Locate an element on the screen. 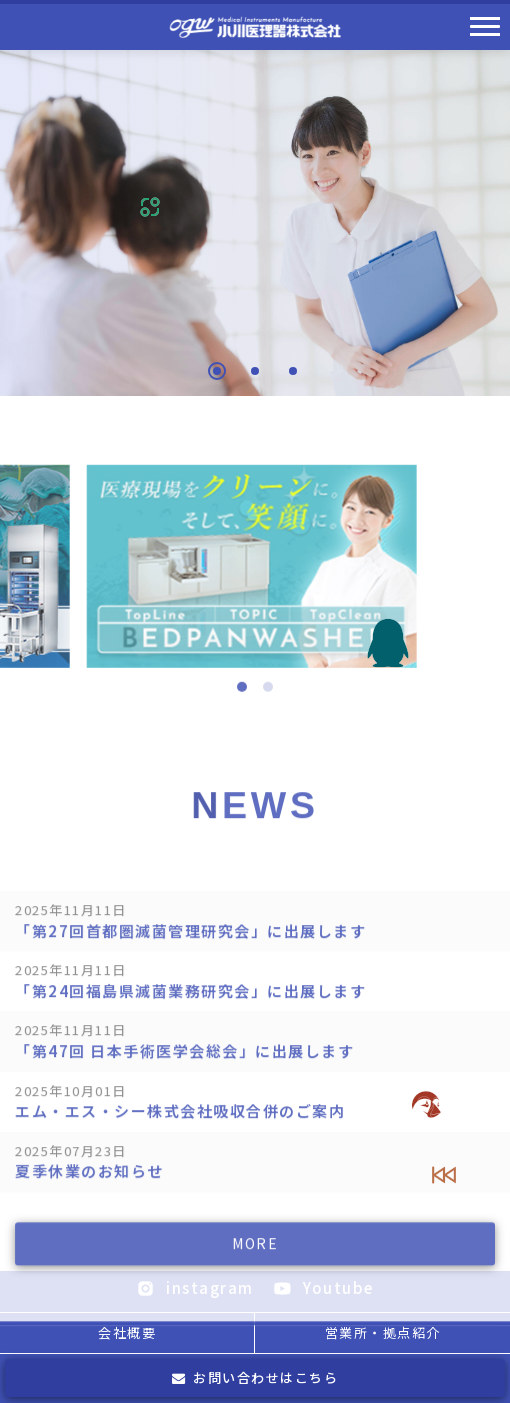 The height and width of the screenshot is (1403, 510). skip to the beginning of the track is located at coordinates (444, 1175).